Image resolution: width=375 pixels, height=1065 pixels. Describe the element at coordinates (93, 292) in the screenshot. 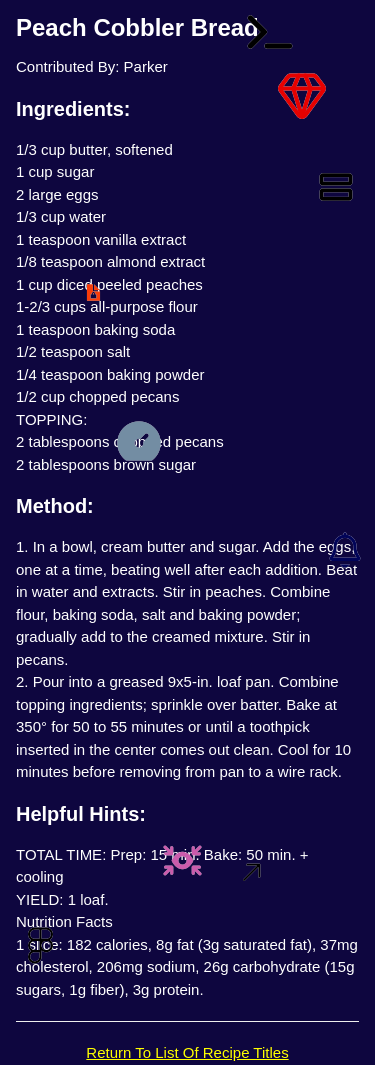

I see `view a protected or encrypted document` at that location.